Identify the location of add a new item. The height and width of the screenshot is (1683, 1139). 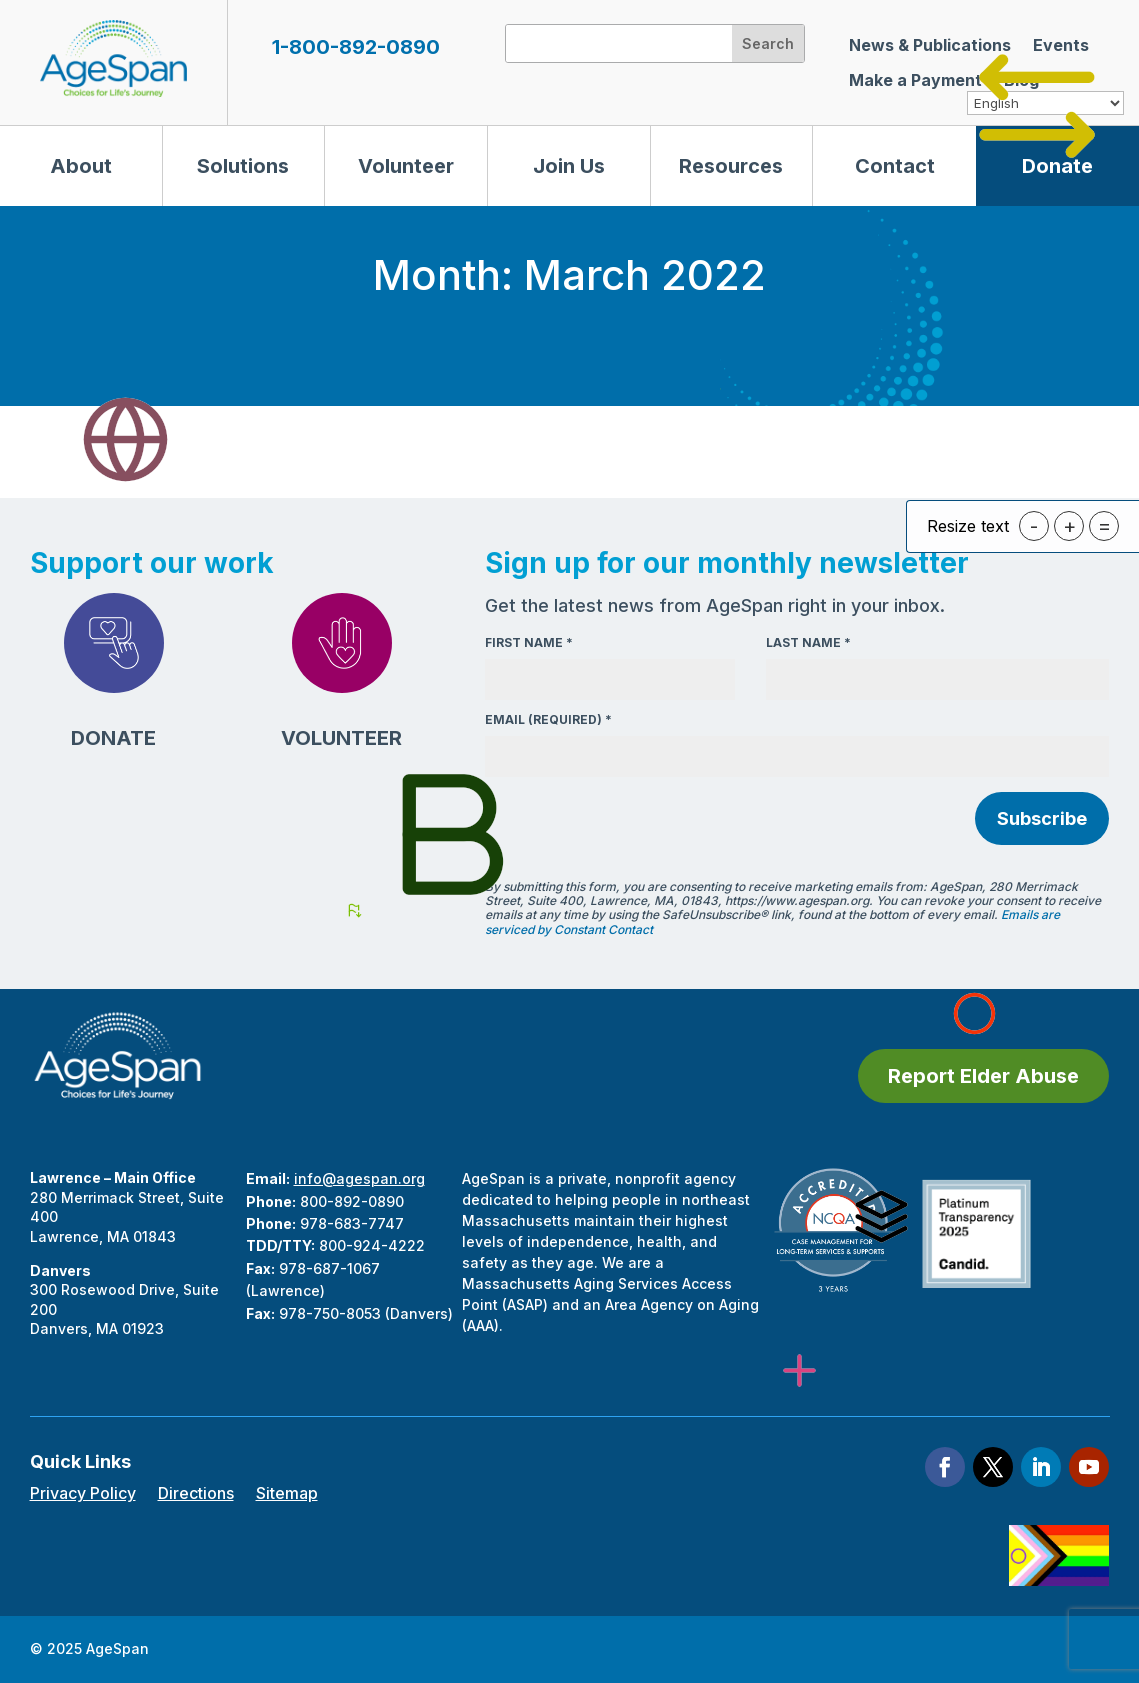
(799, 1370).